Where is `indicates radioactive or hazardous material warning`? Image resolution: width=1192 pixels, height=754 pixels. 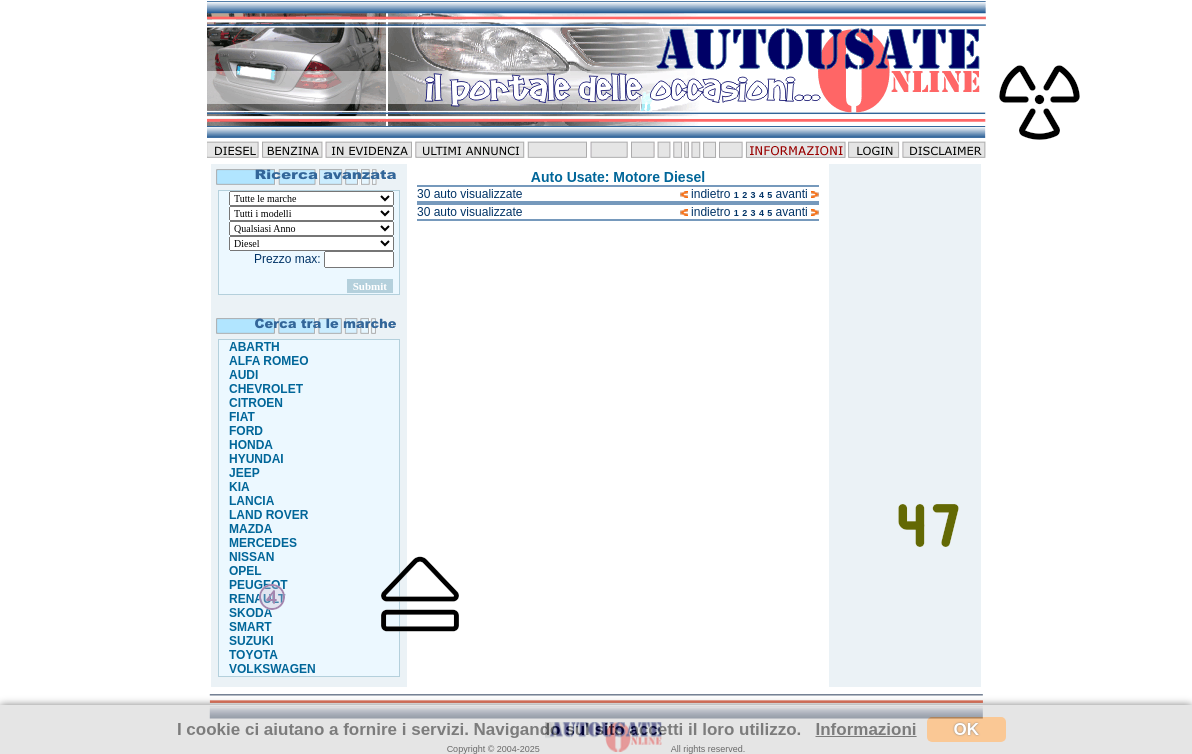
indicates radioactive or hazardous material warning is located at coordinates (1039, 99).